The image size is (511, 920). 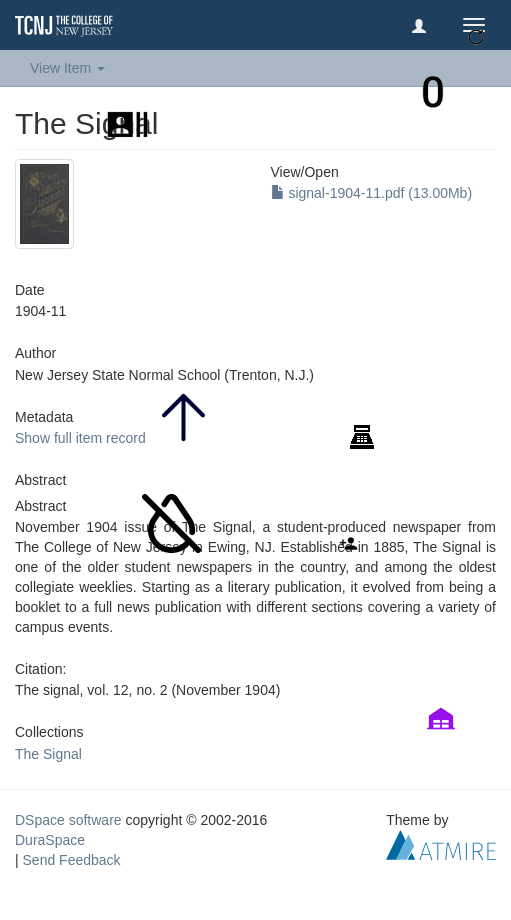 I want to click on access garage or parking settings, so click(x=441, y=720).